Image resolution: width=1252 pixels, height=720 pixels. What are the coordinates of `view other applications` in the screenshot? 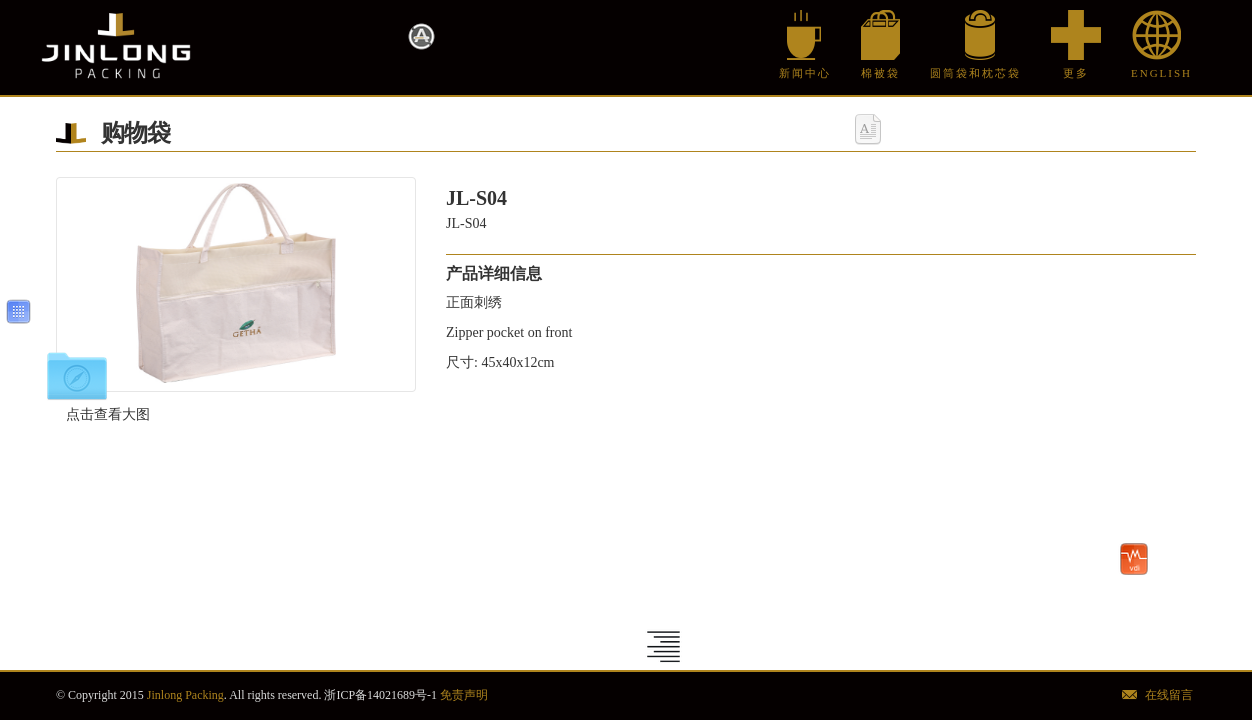 It's located at (18, 311).